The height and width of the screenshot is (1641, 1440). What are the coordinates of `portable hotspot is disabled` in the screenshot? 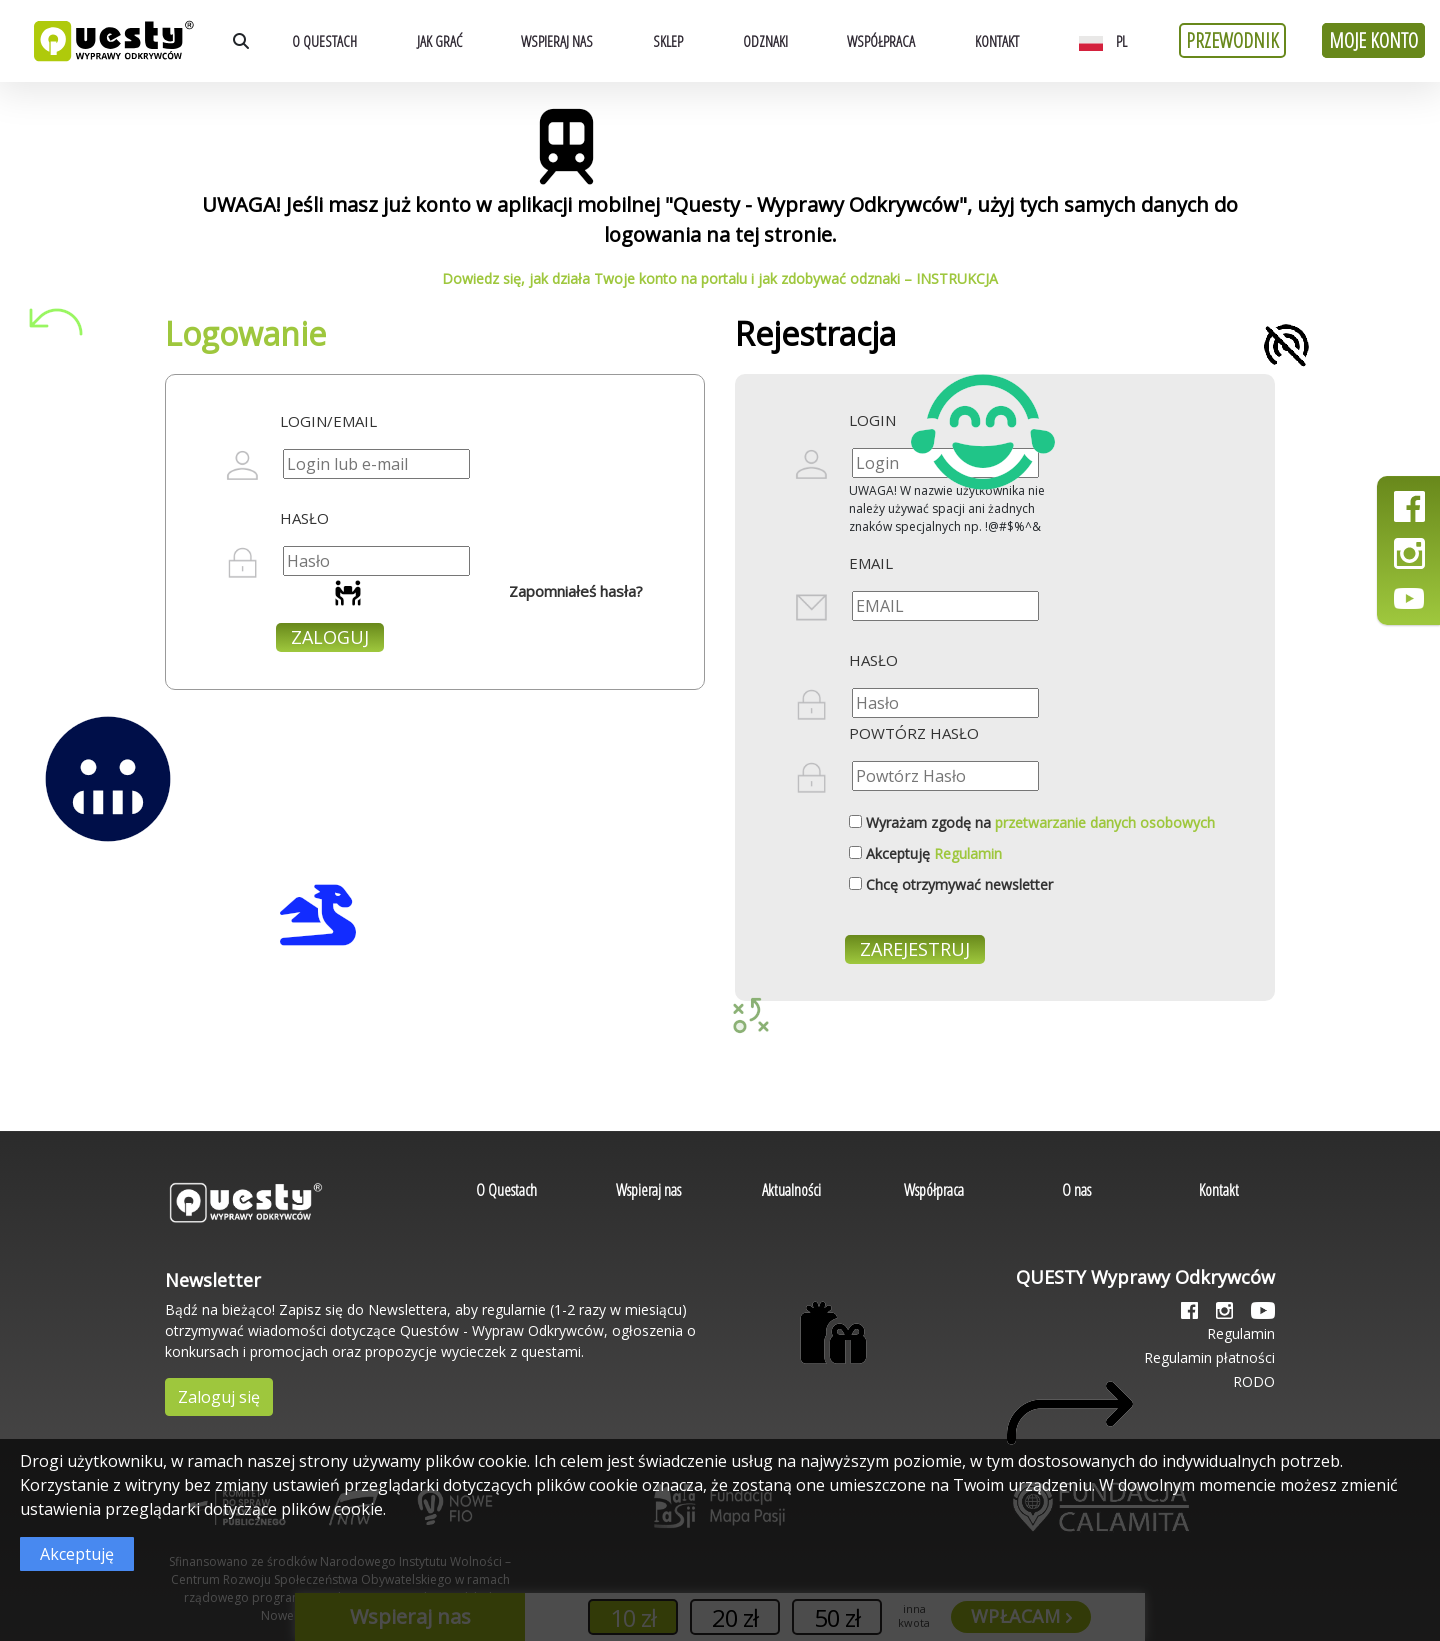 It's located at (1286, 346).